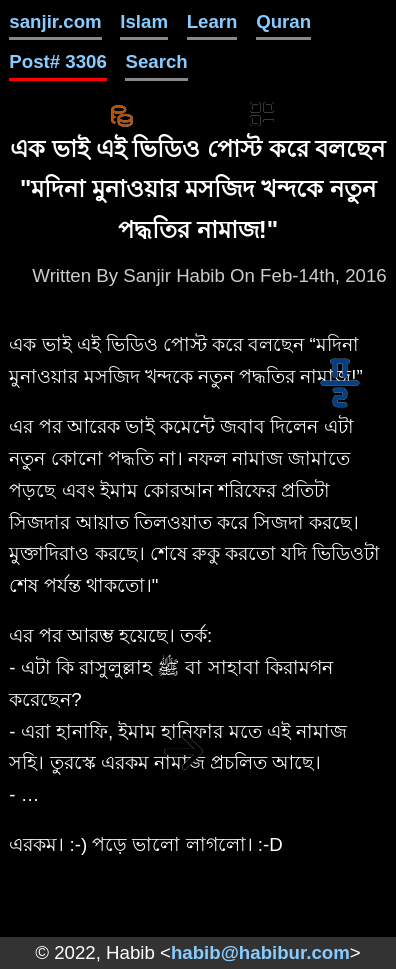  I want to click on navigate to the next item or screen, so click(183, 751).